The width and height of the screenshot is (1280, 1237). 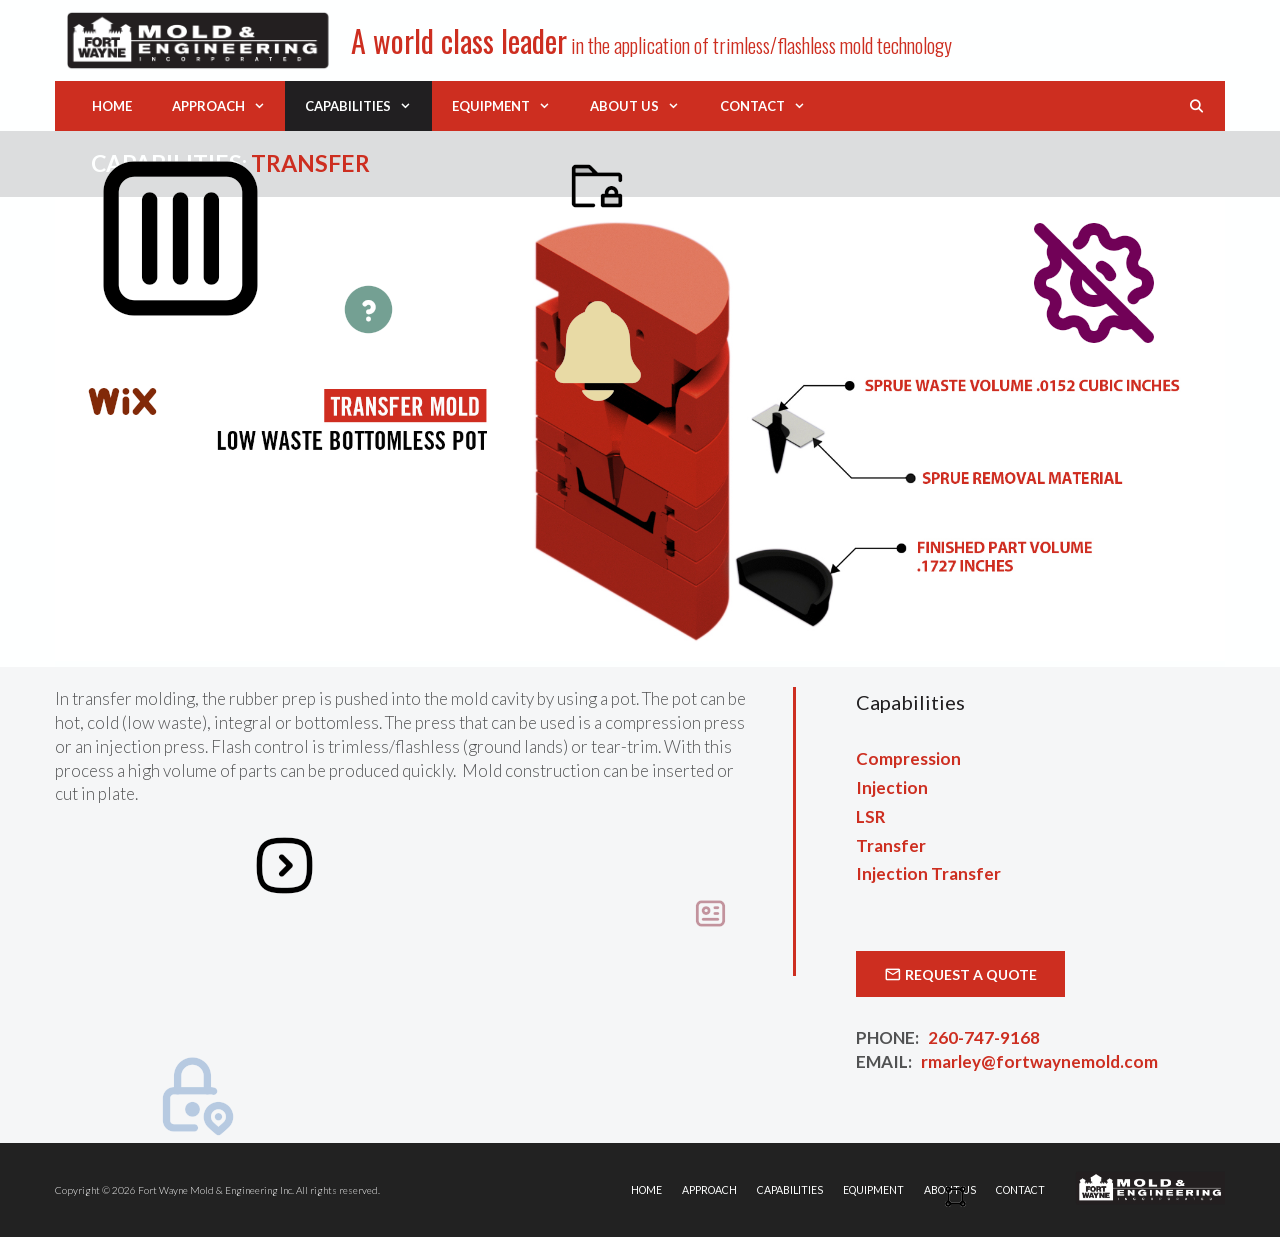 What do you see at coordinates (122, 401) in the screenshot?
I see `link to Wix website builder` at bounding box center [122, 401].